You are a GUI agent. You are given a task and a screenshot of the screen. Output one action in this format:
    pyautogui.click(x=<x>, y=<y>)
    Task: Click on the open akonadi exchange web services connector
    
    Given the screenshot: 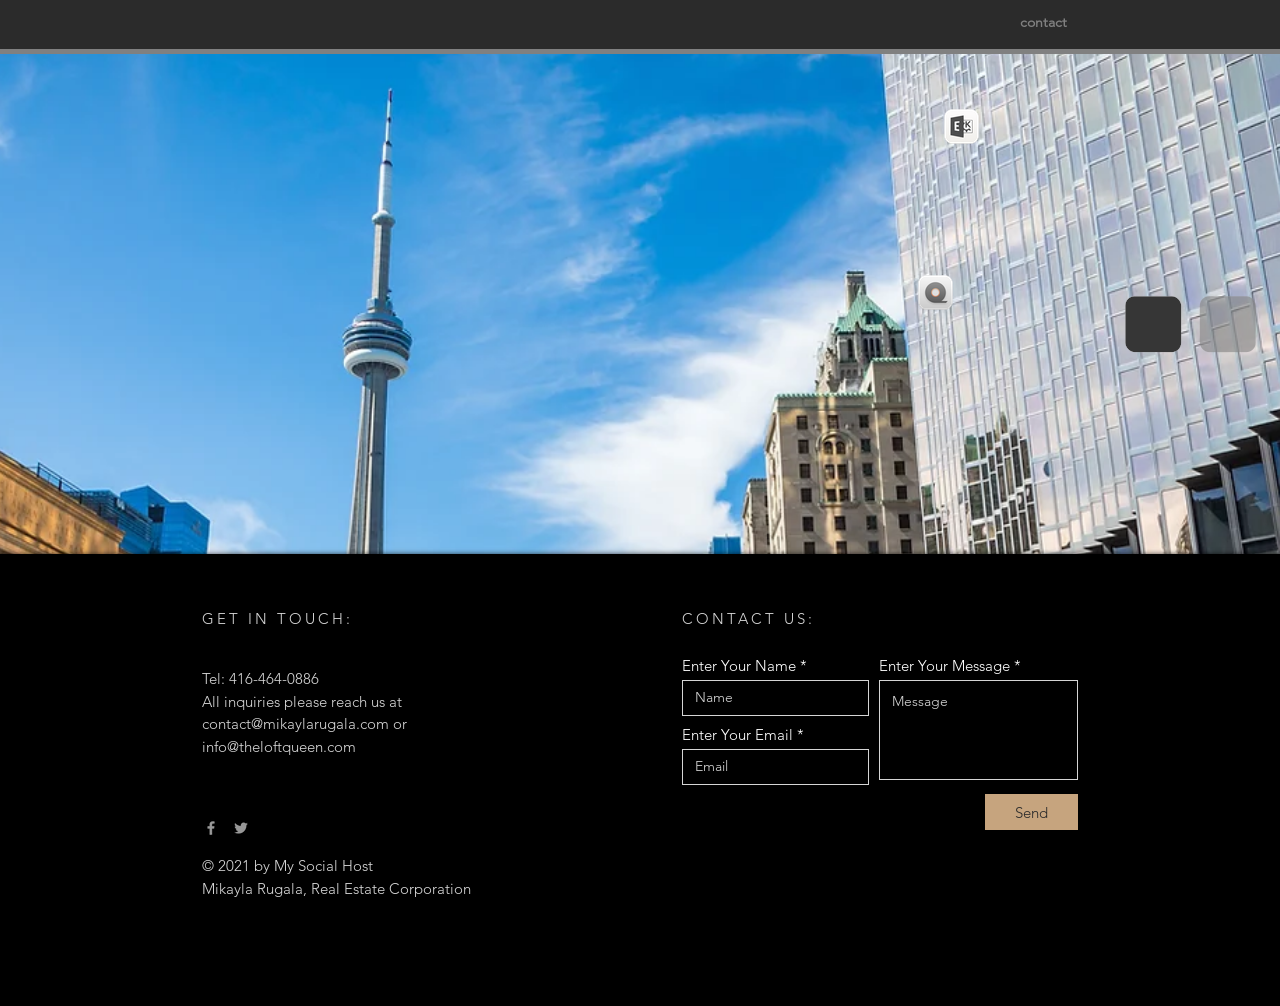 What is the action you would take?
    pyautogui.click(x=961, y=126)
    